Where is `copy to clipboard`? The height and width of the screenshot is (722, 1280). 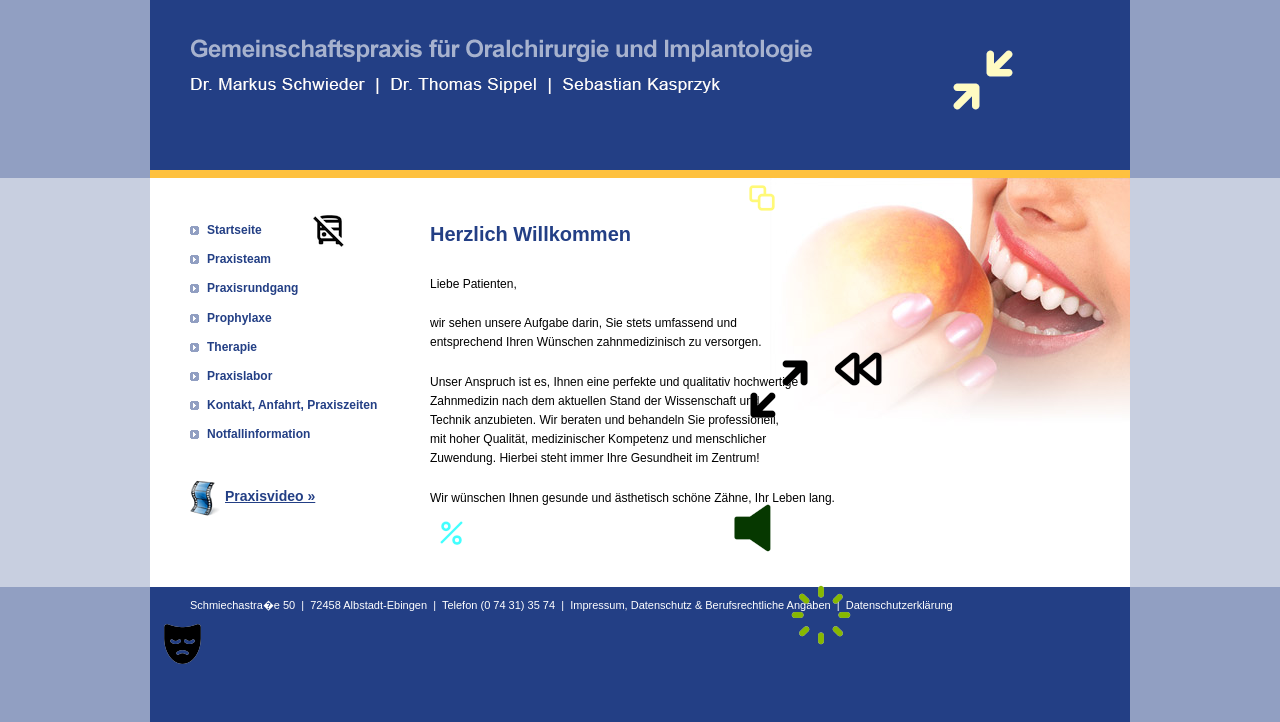 copy to clipboard is located at coordinates (762, 198).